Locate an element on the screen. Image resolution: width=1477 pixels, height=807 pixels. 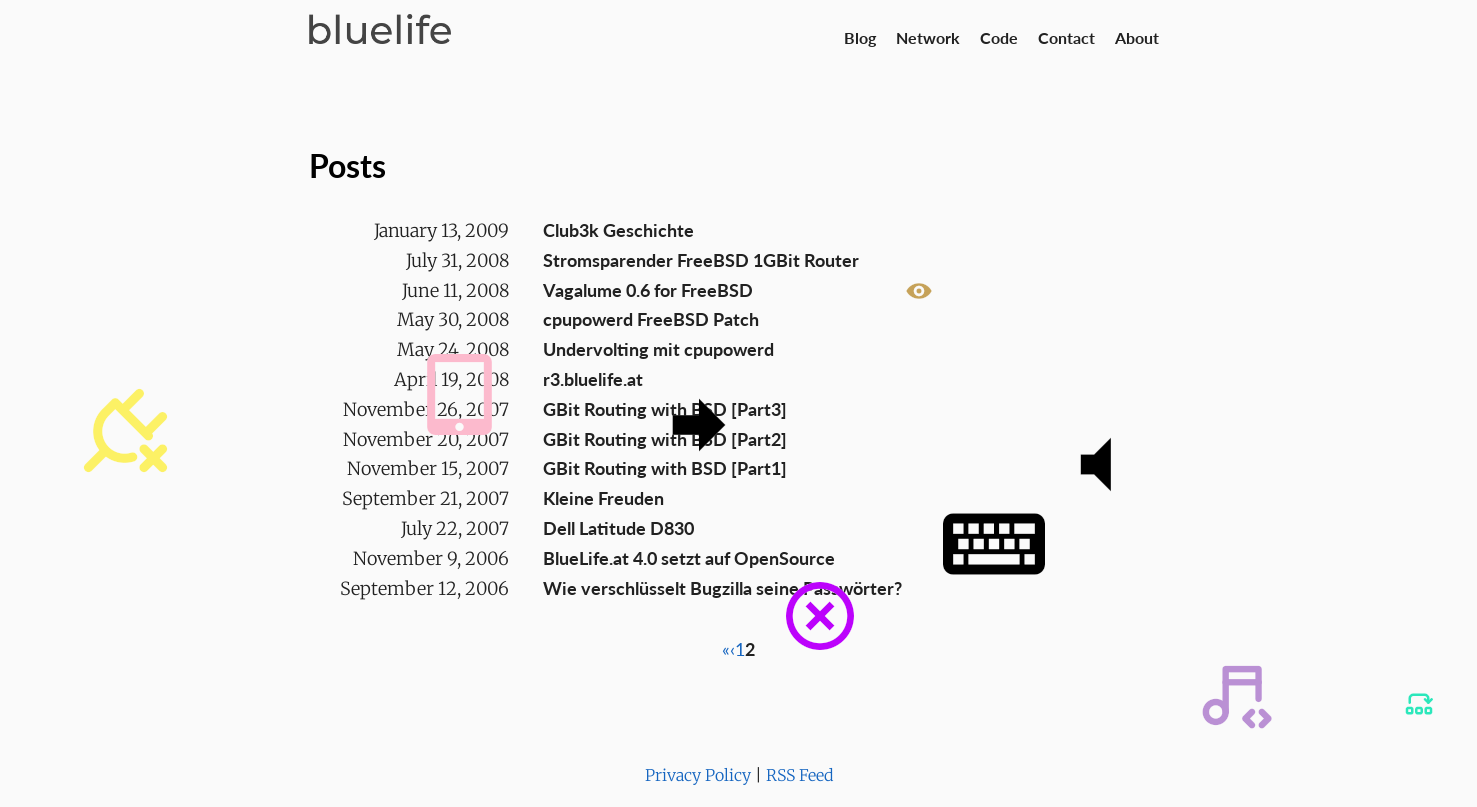
switch to tablet view is located at coordinates (459, 394).